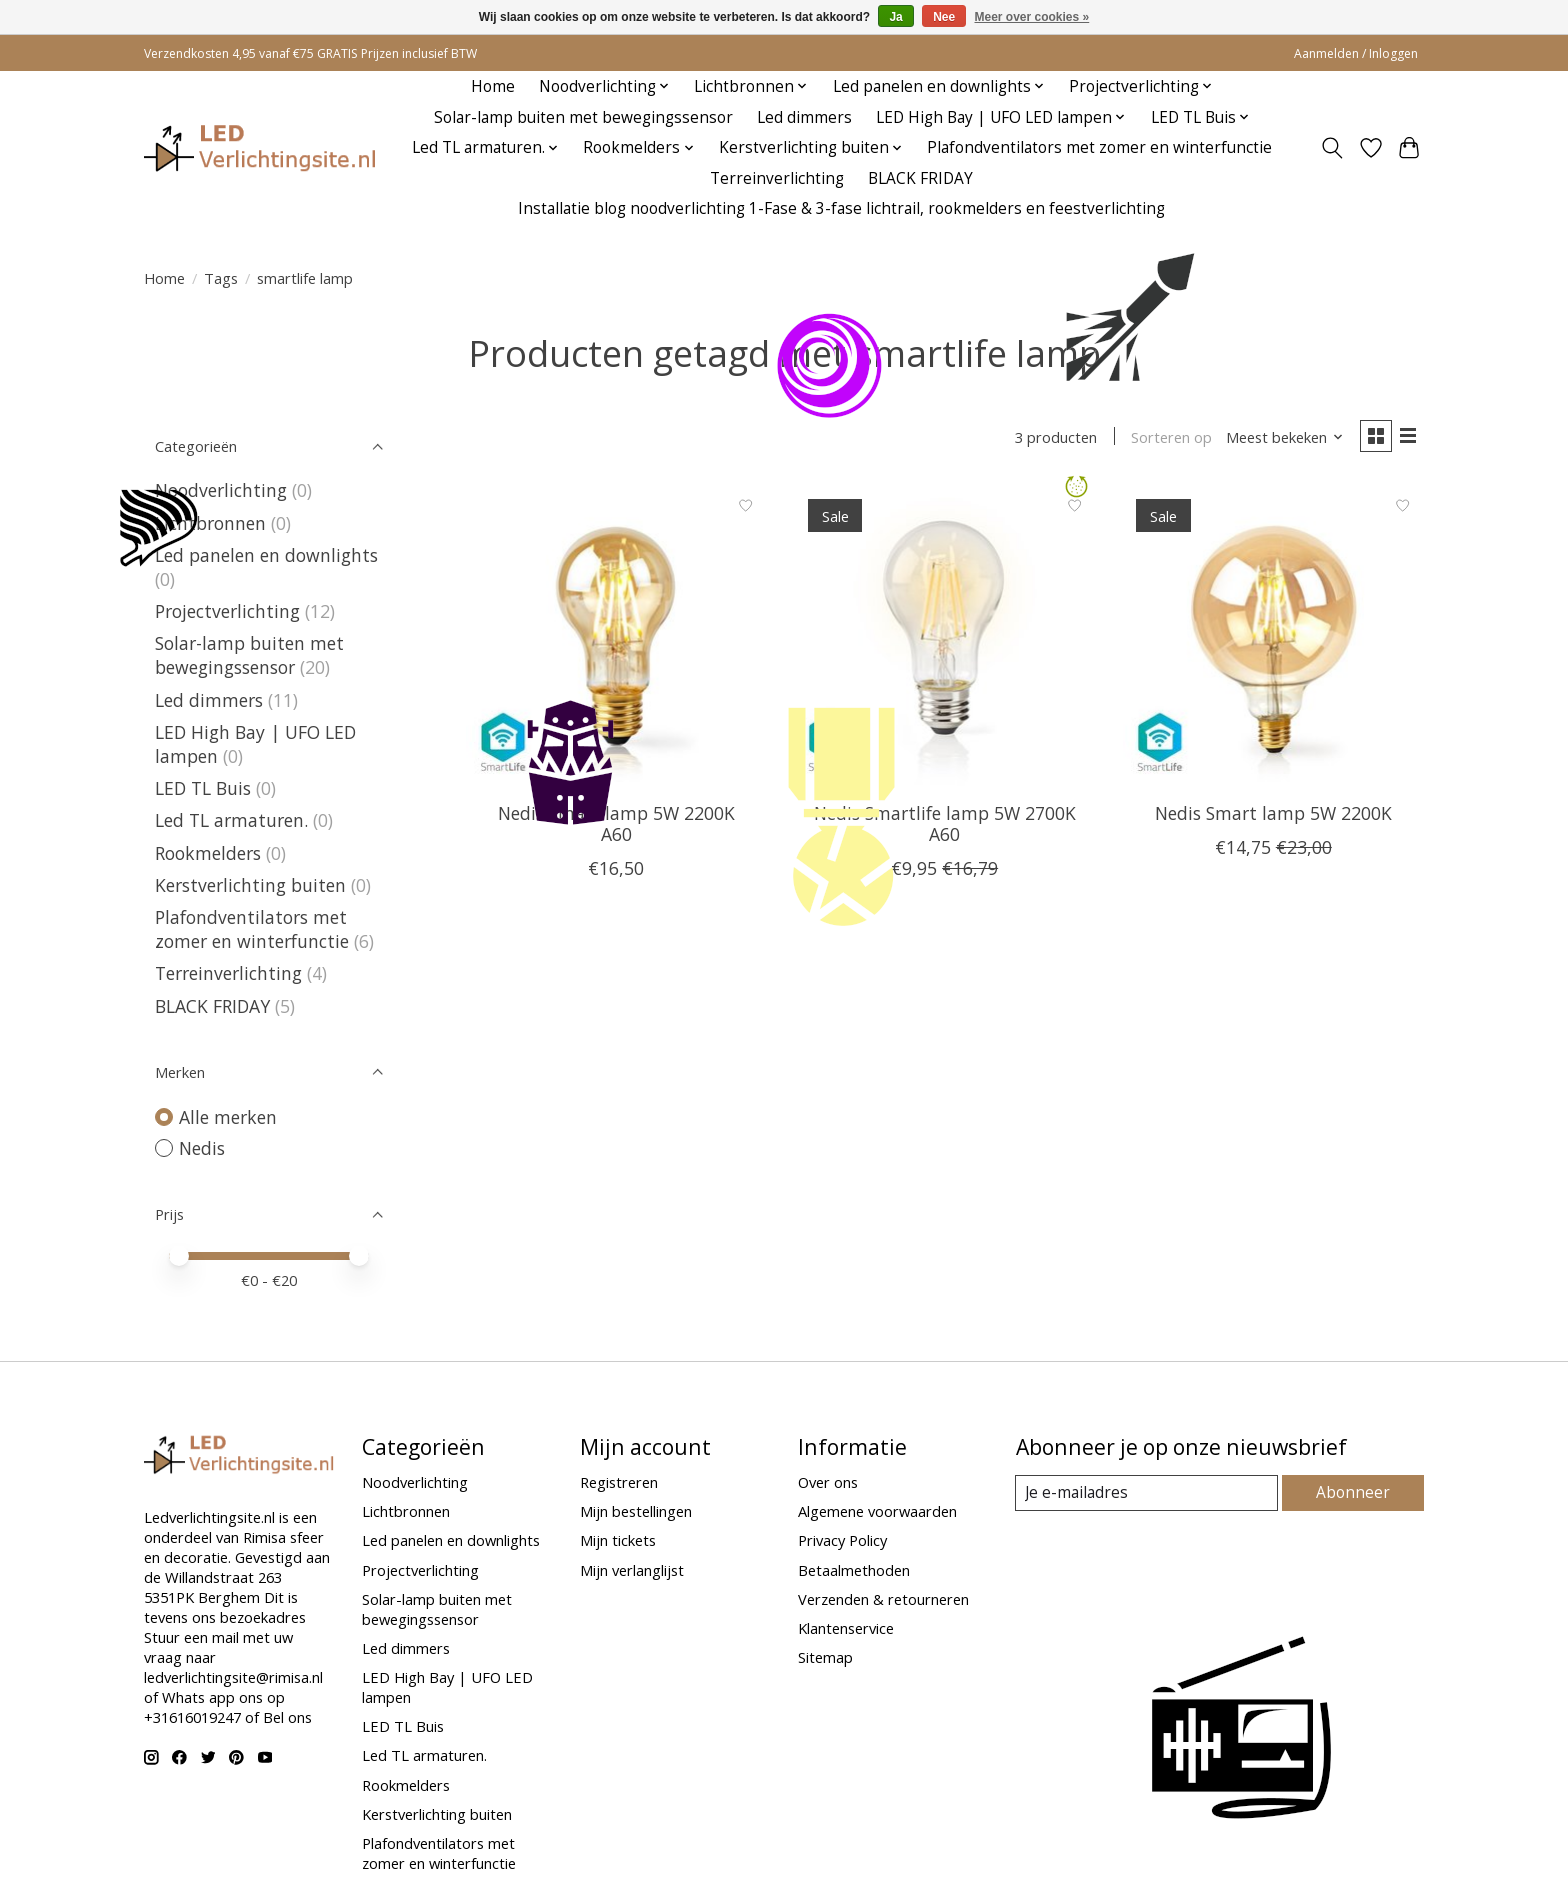 The height and width of the screenshot is (1885, 1568). I want to click on view achievements or awards, so click(841, 816).